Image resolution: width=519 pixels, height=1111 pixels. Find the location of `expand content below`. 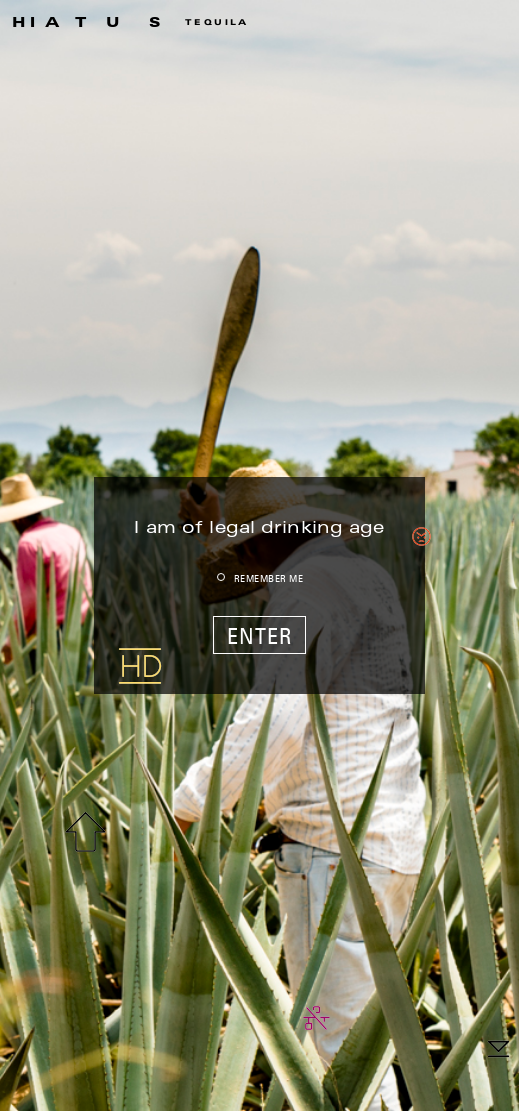

expand content below is located at coordinates (498, 1048).